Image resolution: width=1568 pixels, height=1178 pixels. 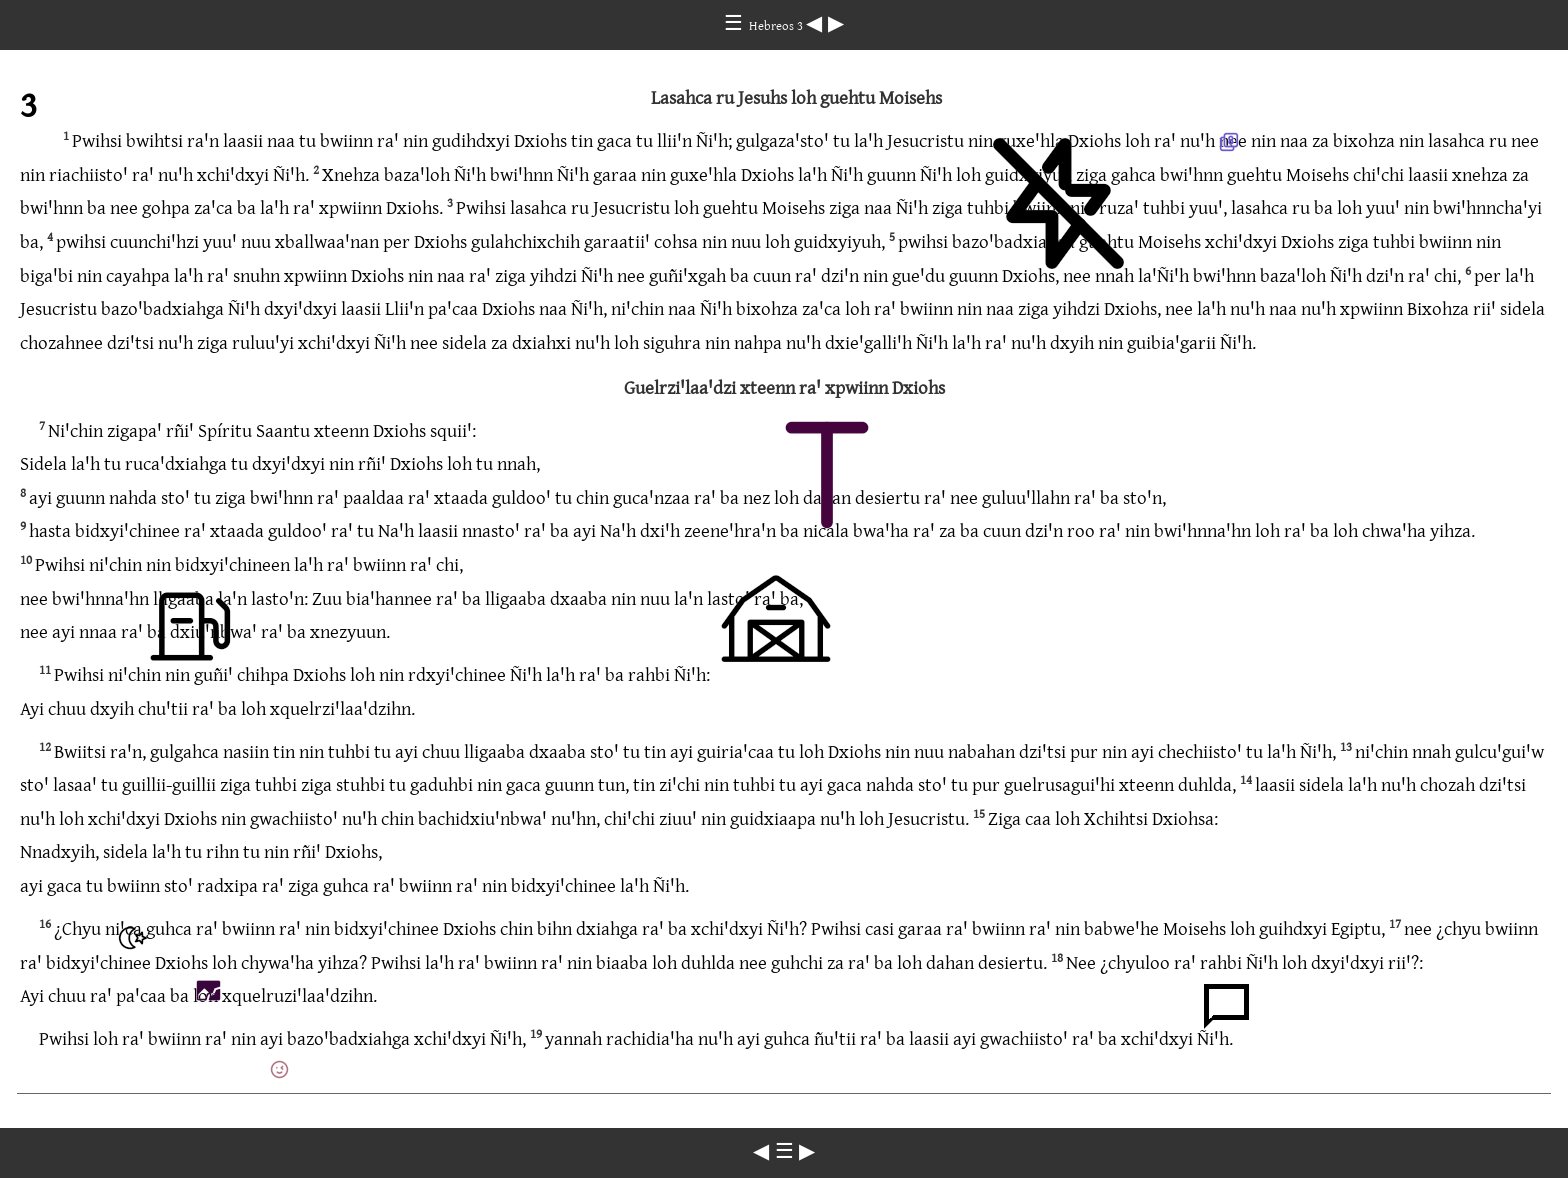 What do you see at coordinates (279, 1069) in the screenshot?
I see `add a playful or winking emoji reaction` at bounding box center [279, 1069].